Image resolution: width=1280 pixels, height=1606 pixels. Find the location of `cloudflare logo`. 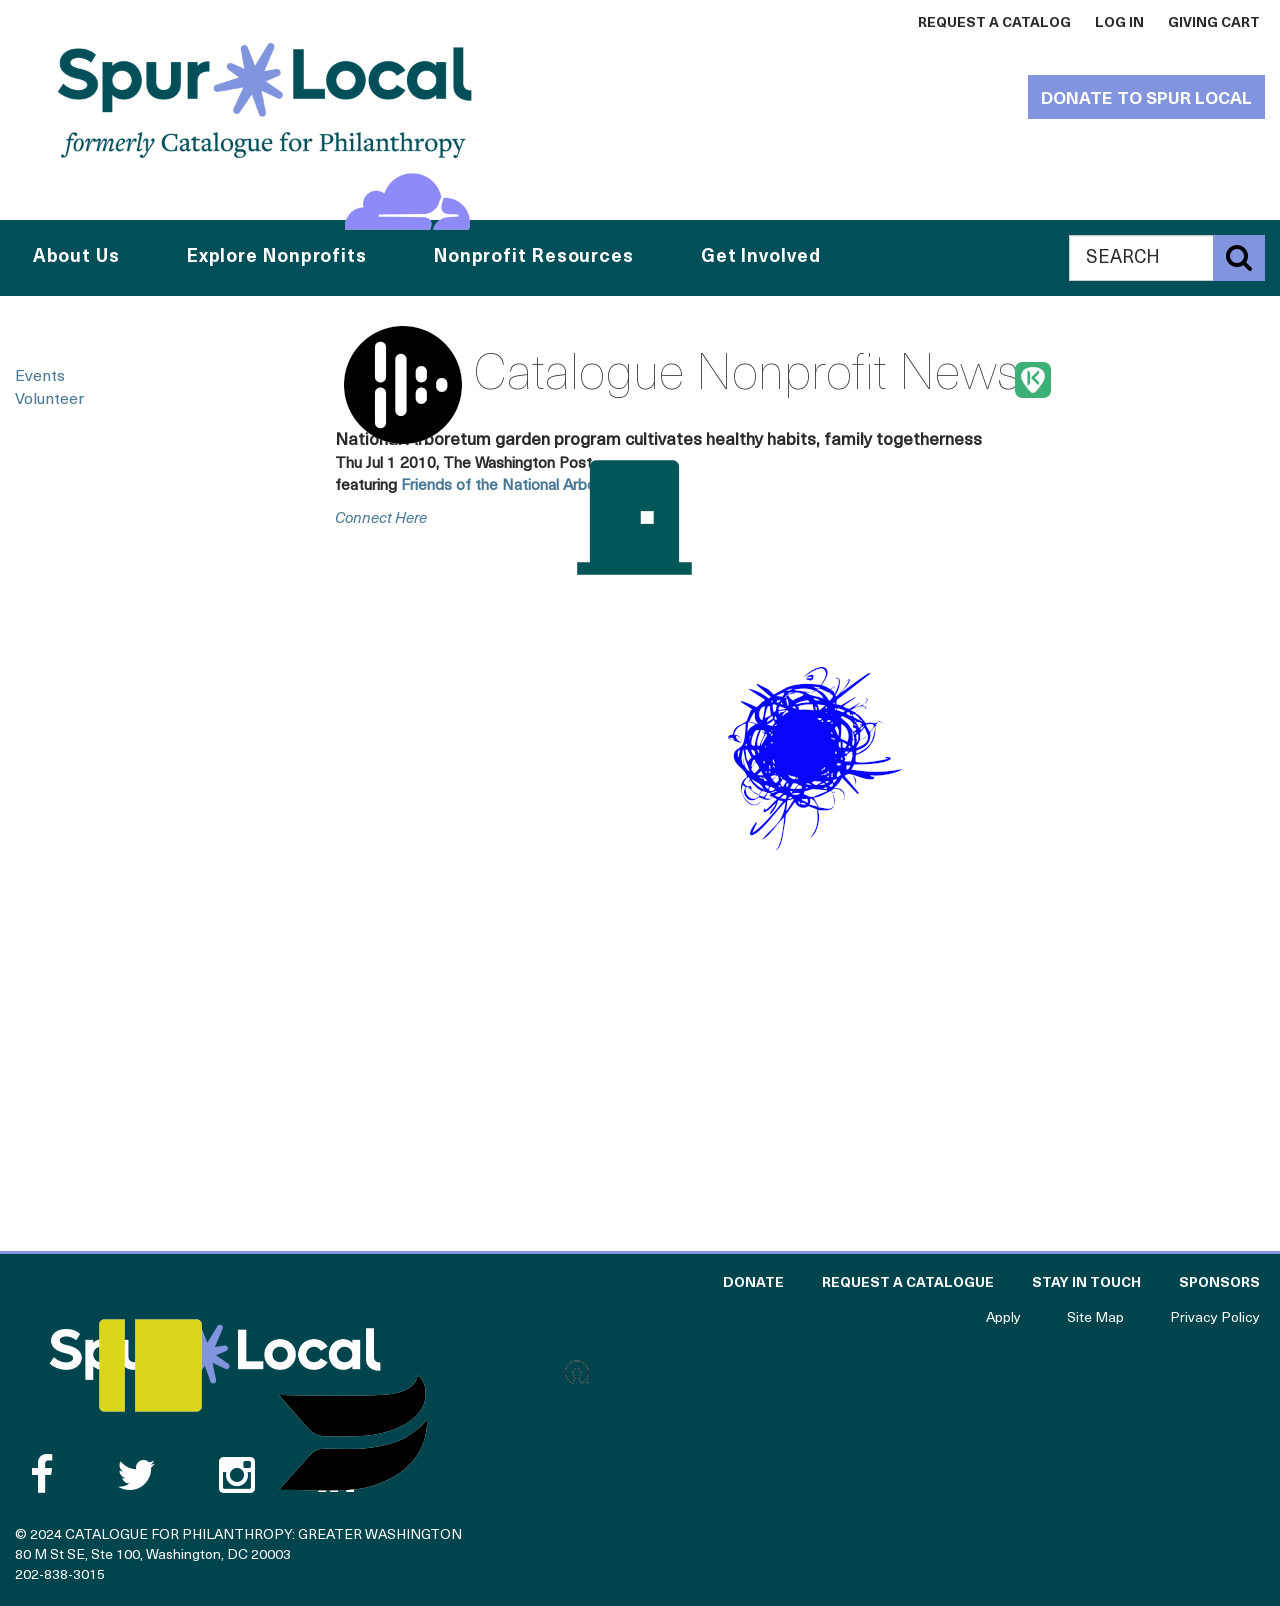

cloudflare logo is located at coordinates (407, 201).